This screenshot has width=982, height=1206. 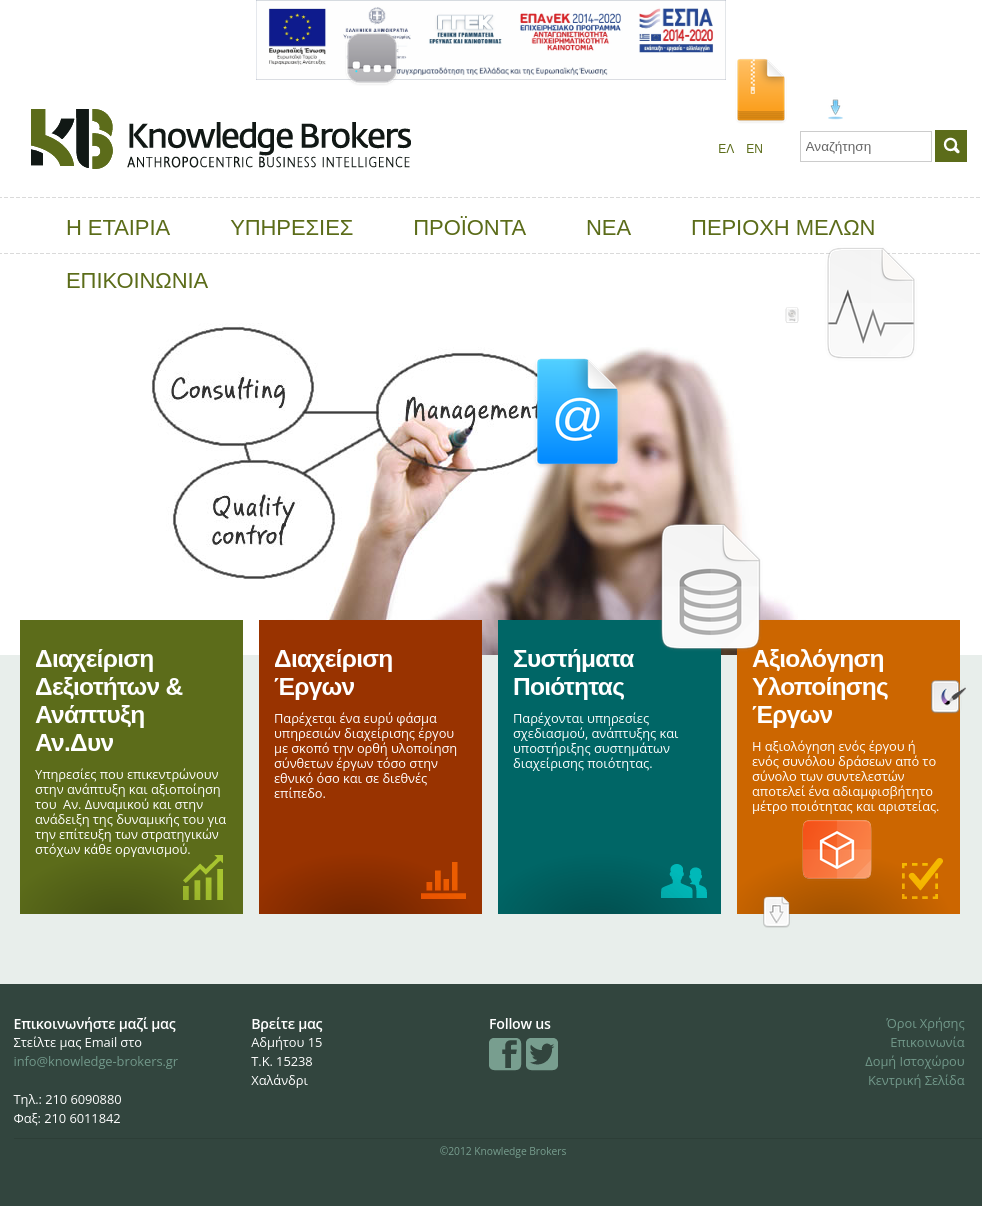 What do you see at coordinates (948, 696) in the screenshot?
I see `create a new application or software package` at bounding box center [948, 696].